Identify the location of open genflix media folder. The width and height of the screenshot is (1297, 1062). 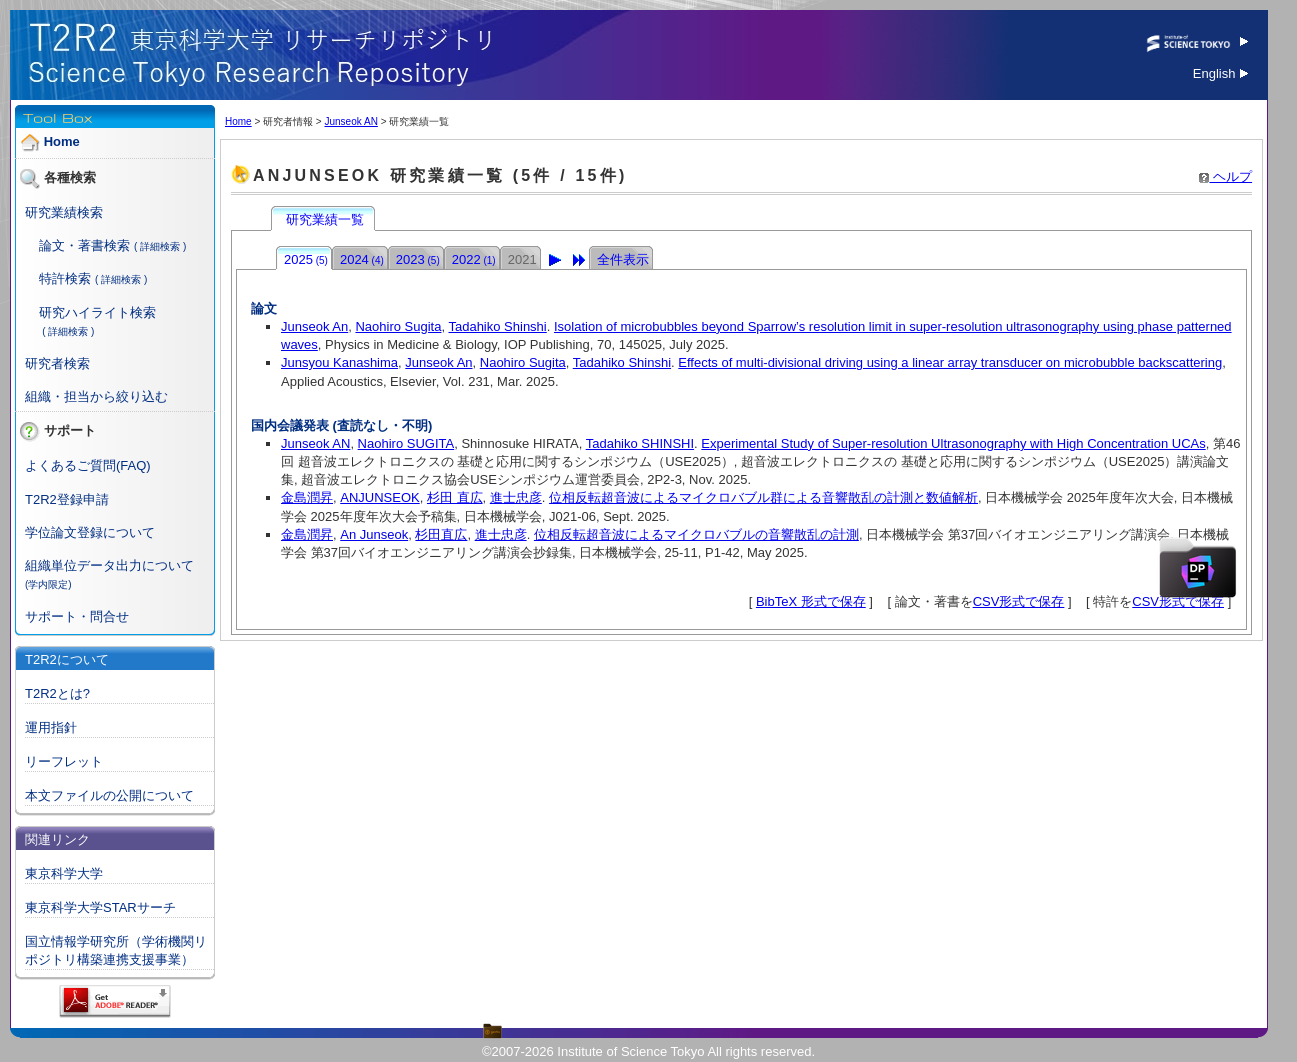
(492, 1031).